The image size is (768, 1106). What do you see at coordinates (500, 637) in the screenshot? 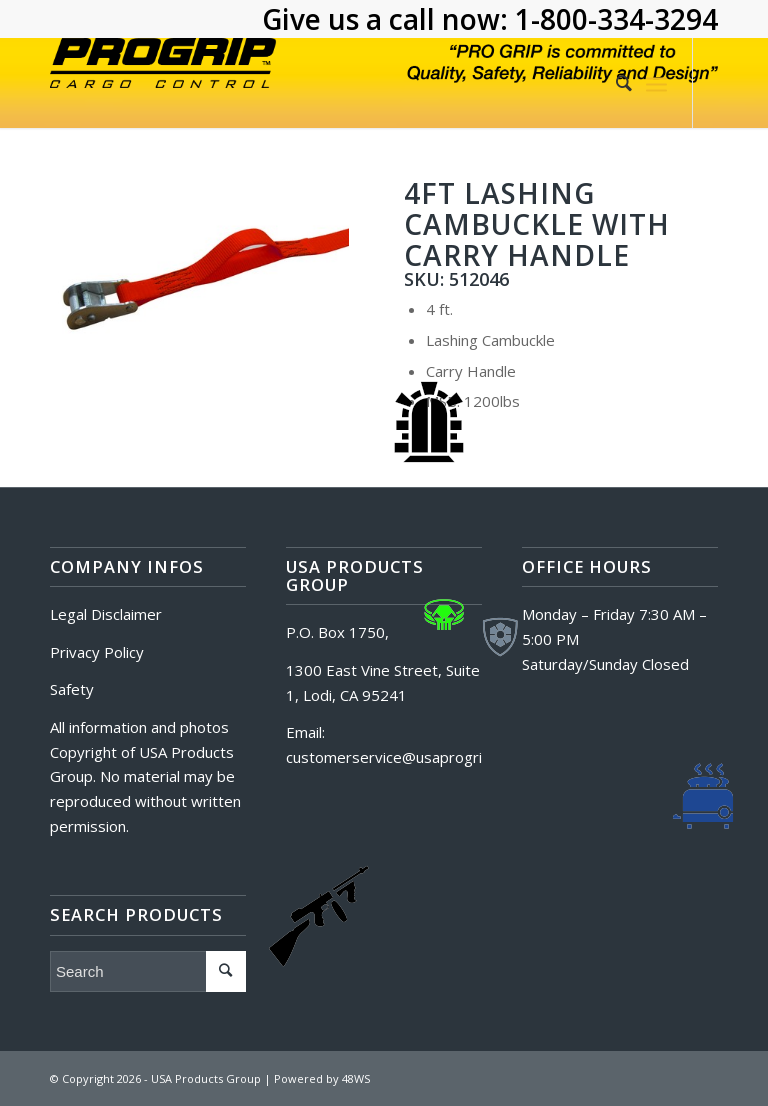
I see `activate ice or frost defense ability` at bounding box center [500, 637].